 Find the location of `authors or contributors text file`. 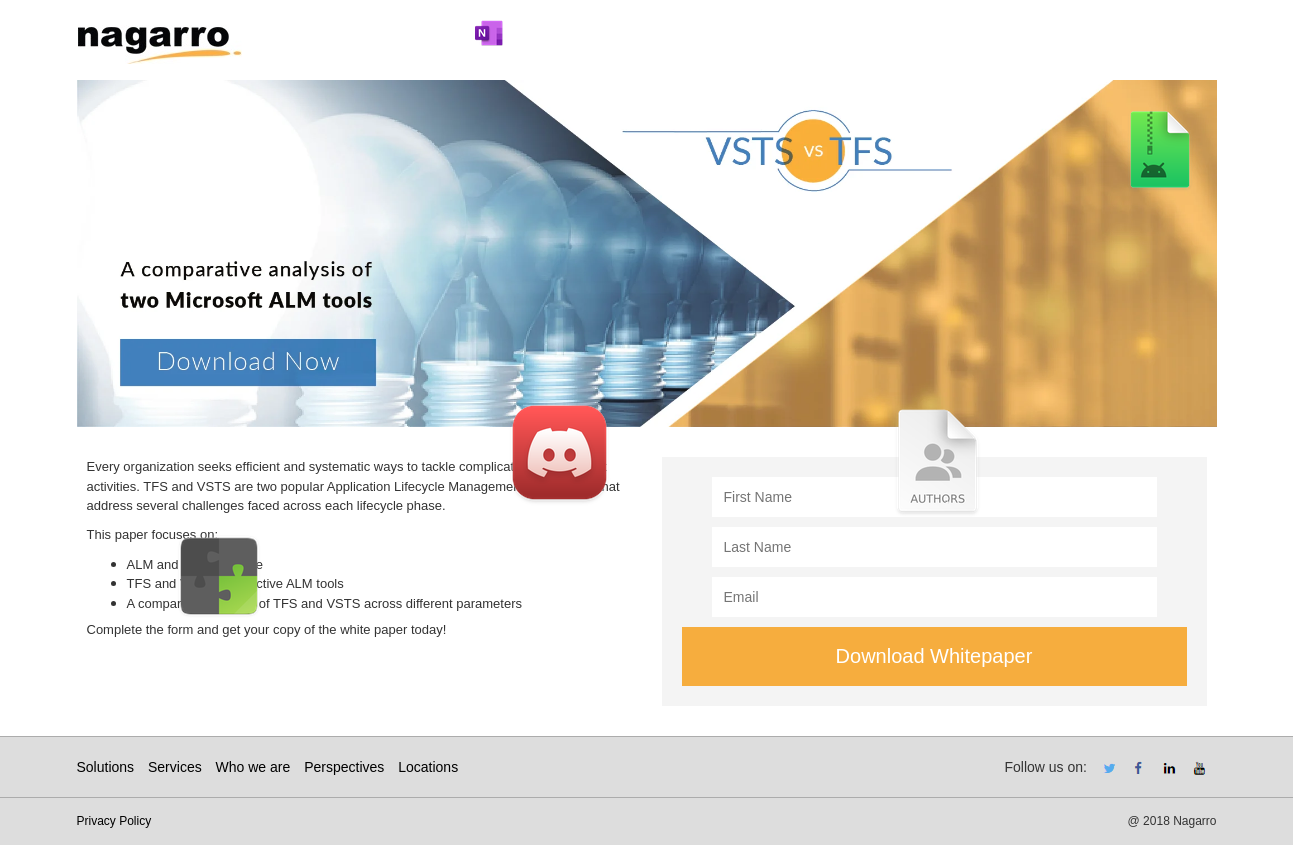

authors or contributors text file is located at coordinates (937, 462).